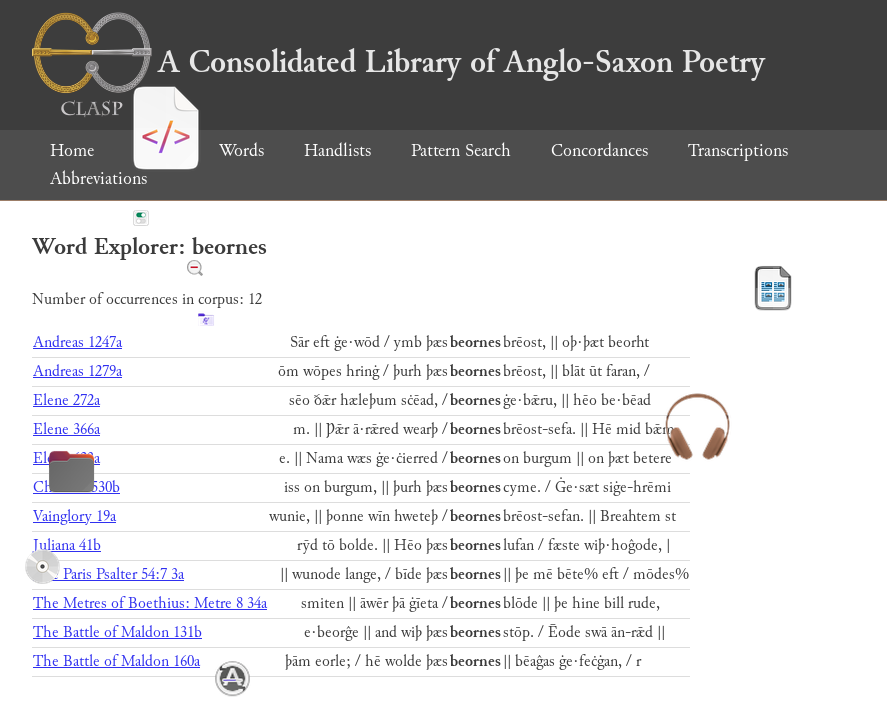 This screenshot has height=720, width=887. Describe the element at coordinates (773, 288) in the screenshot. I see `open an opendocument master document file` at that location.